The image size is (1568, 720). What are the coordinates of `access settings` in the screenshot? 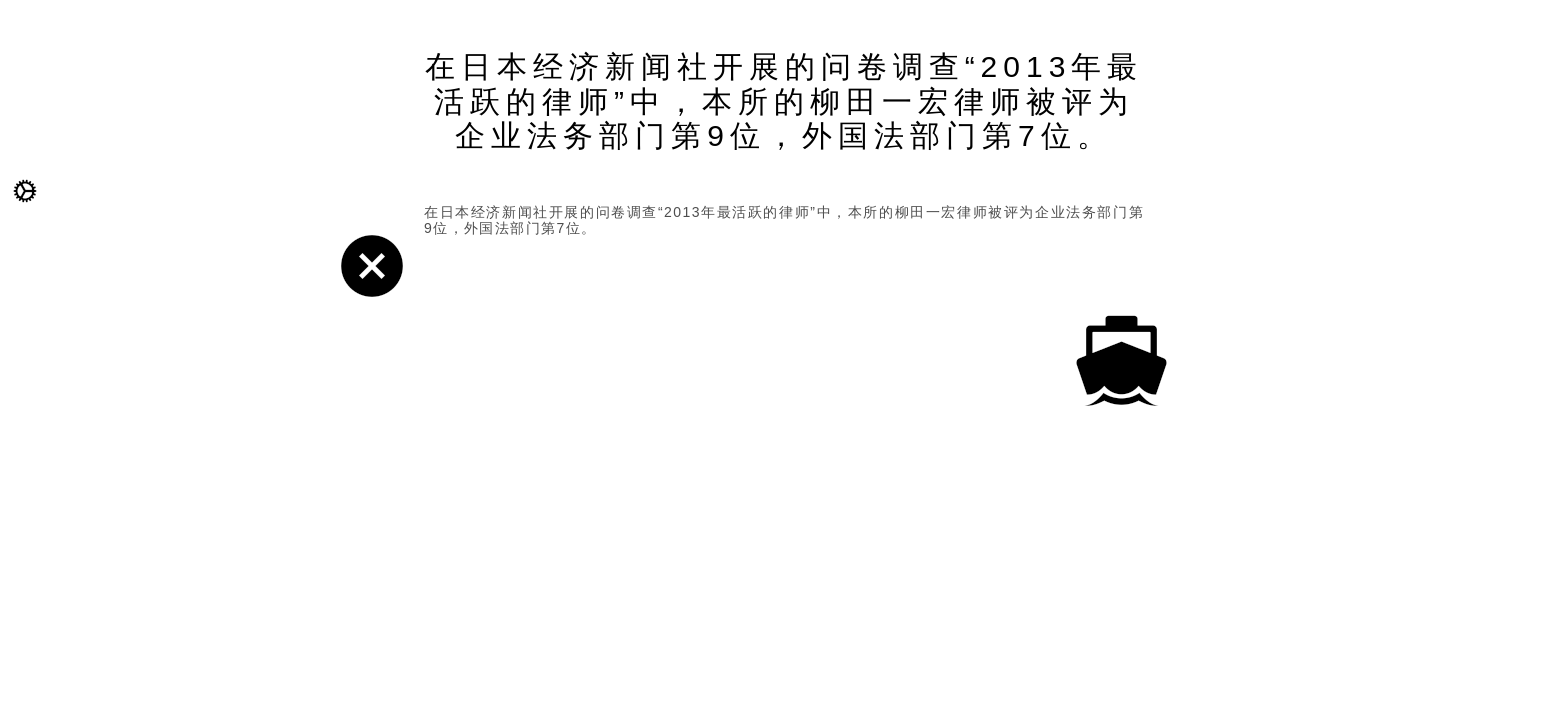 It's located at (25, 191).